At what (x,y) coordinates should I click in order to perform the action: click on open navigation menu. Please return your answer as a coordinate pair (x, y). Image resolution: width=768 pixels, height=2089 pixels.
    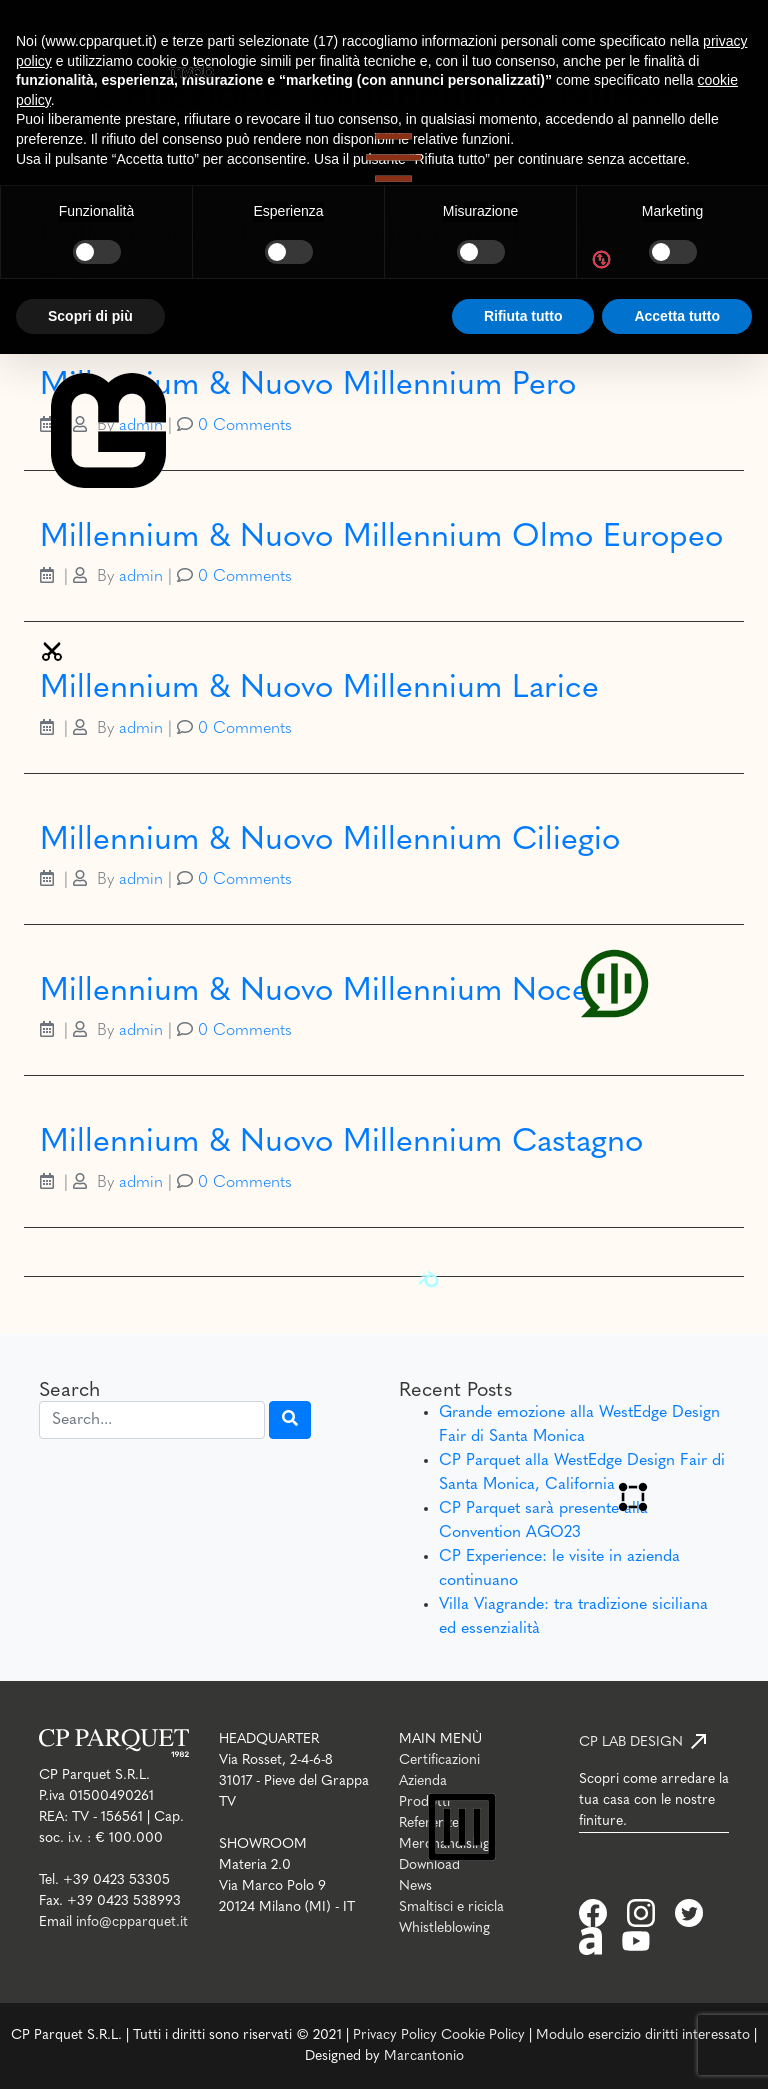
    Looking at the image, I should click on (393, 157).